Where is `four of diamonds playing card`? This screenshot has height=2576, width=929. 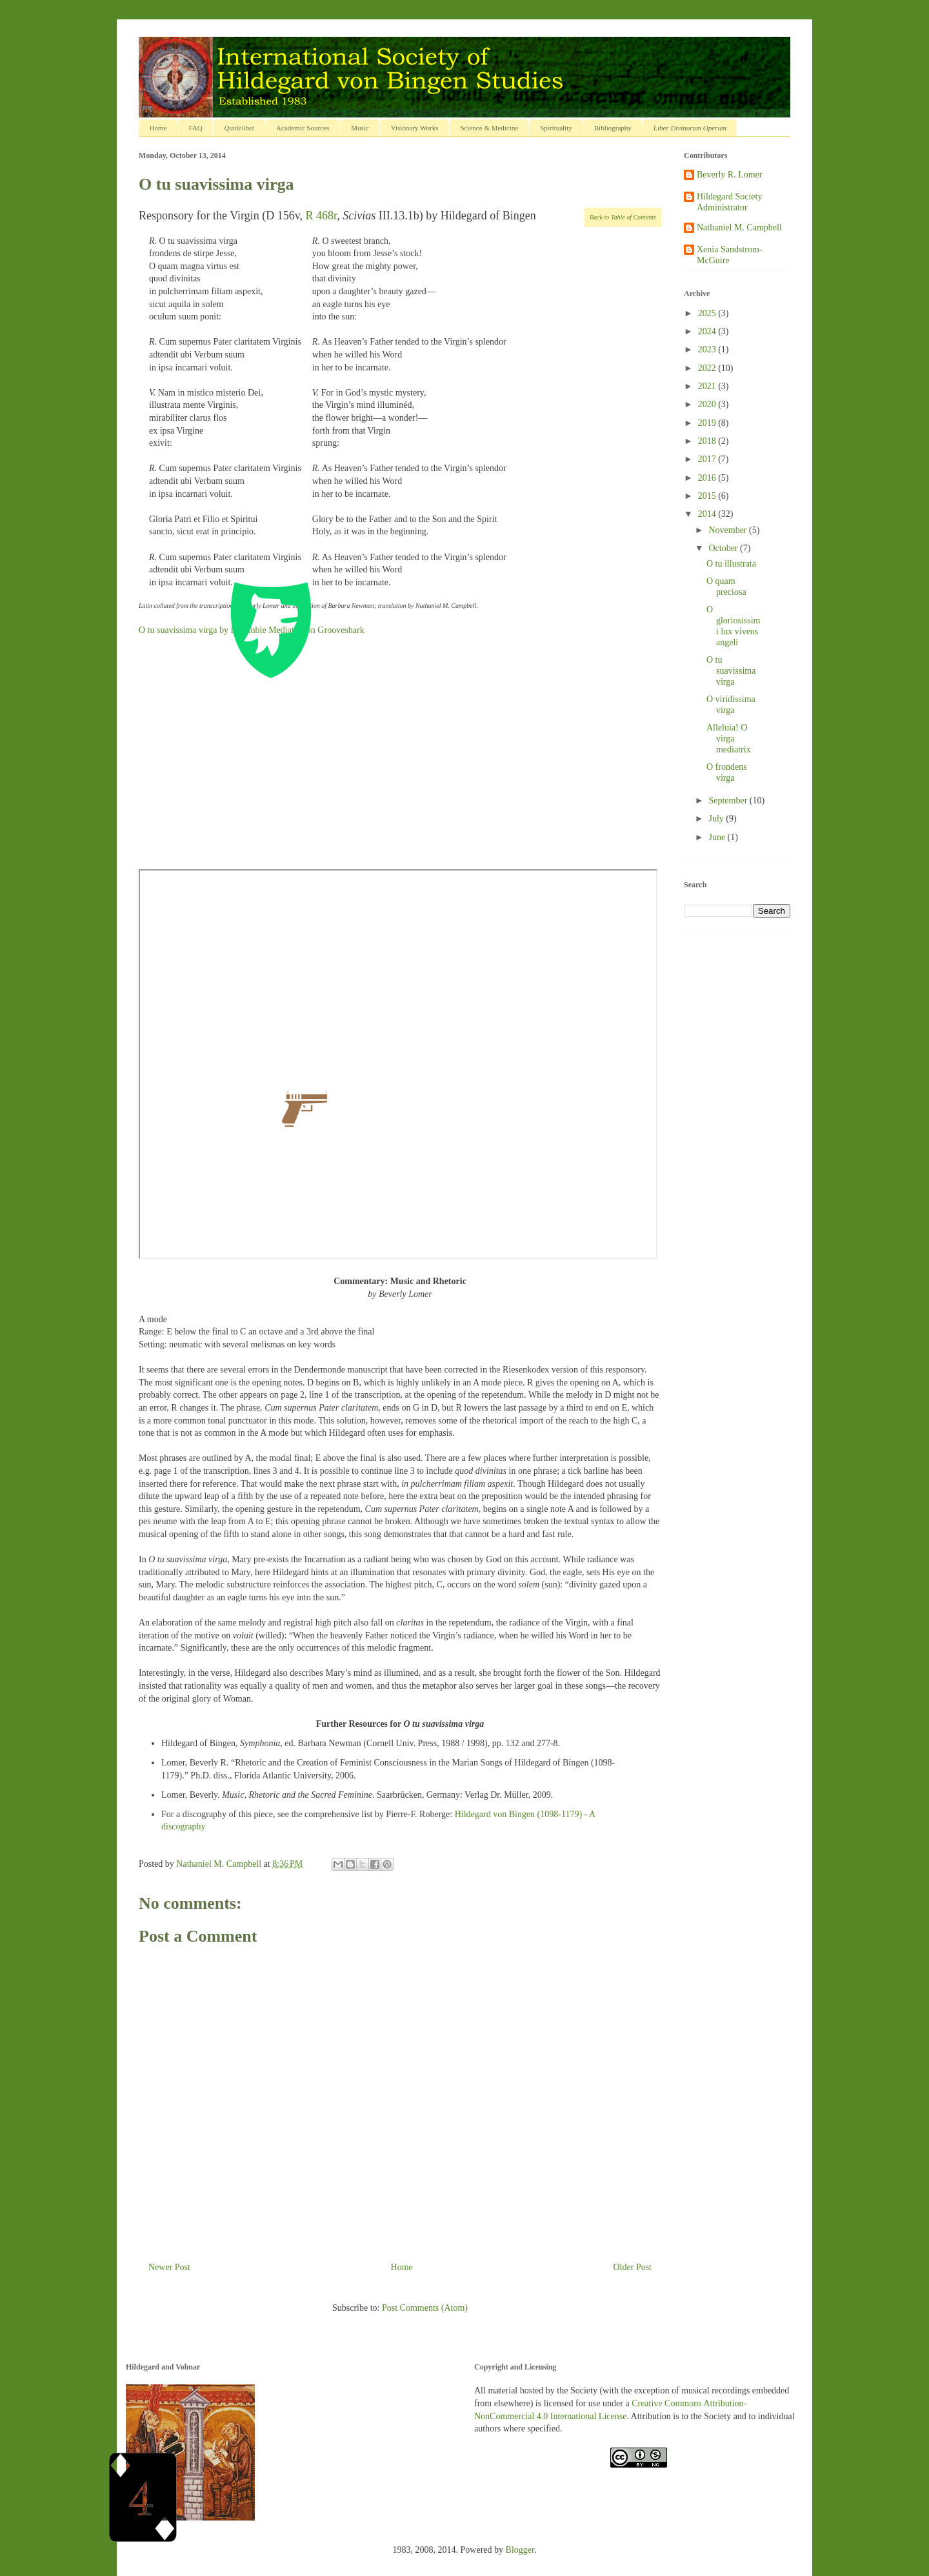
four of diamonds playing card is located at coordinates (143, 2497).